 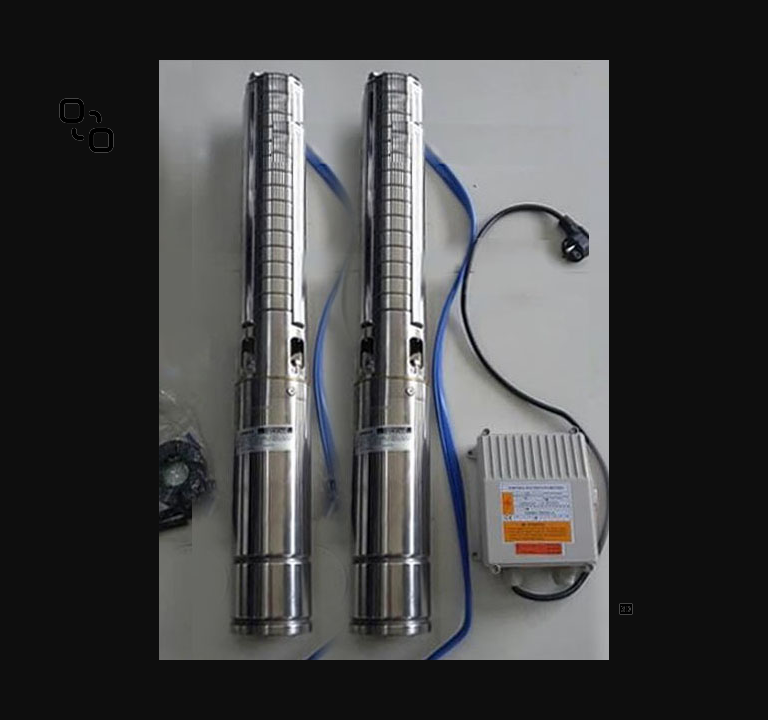 I want to click on switch to 3D view mode, so click(x=626, y=609).